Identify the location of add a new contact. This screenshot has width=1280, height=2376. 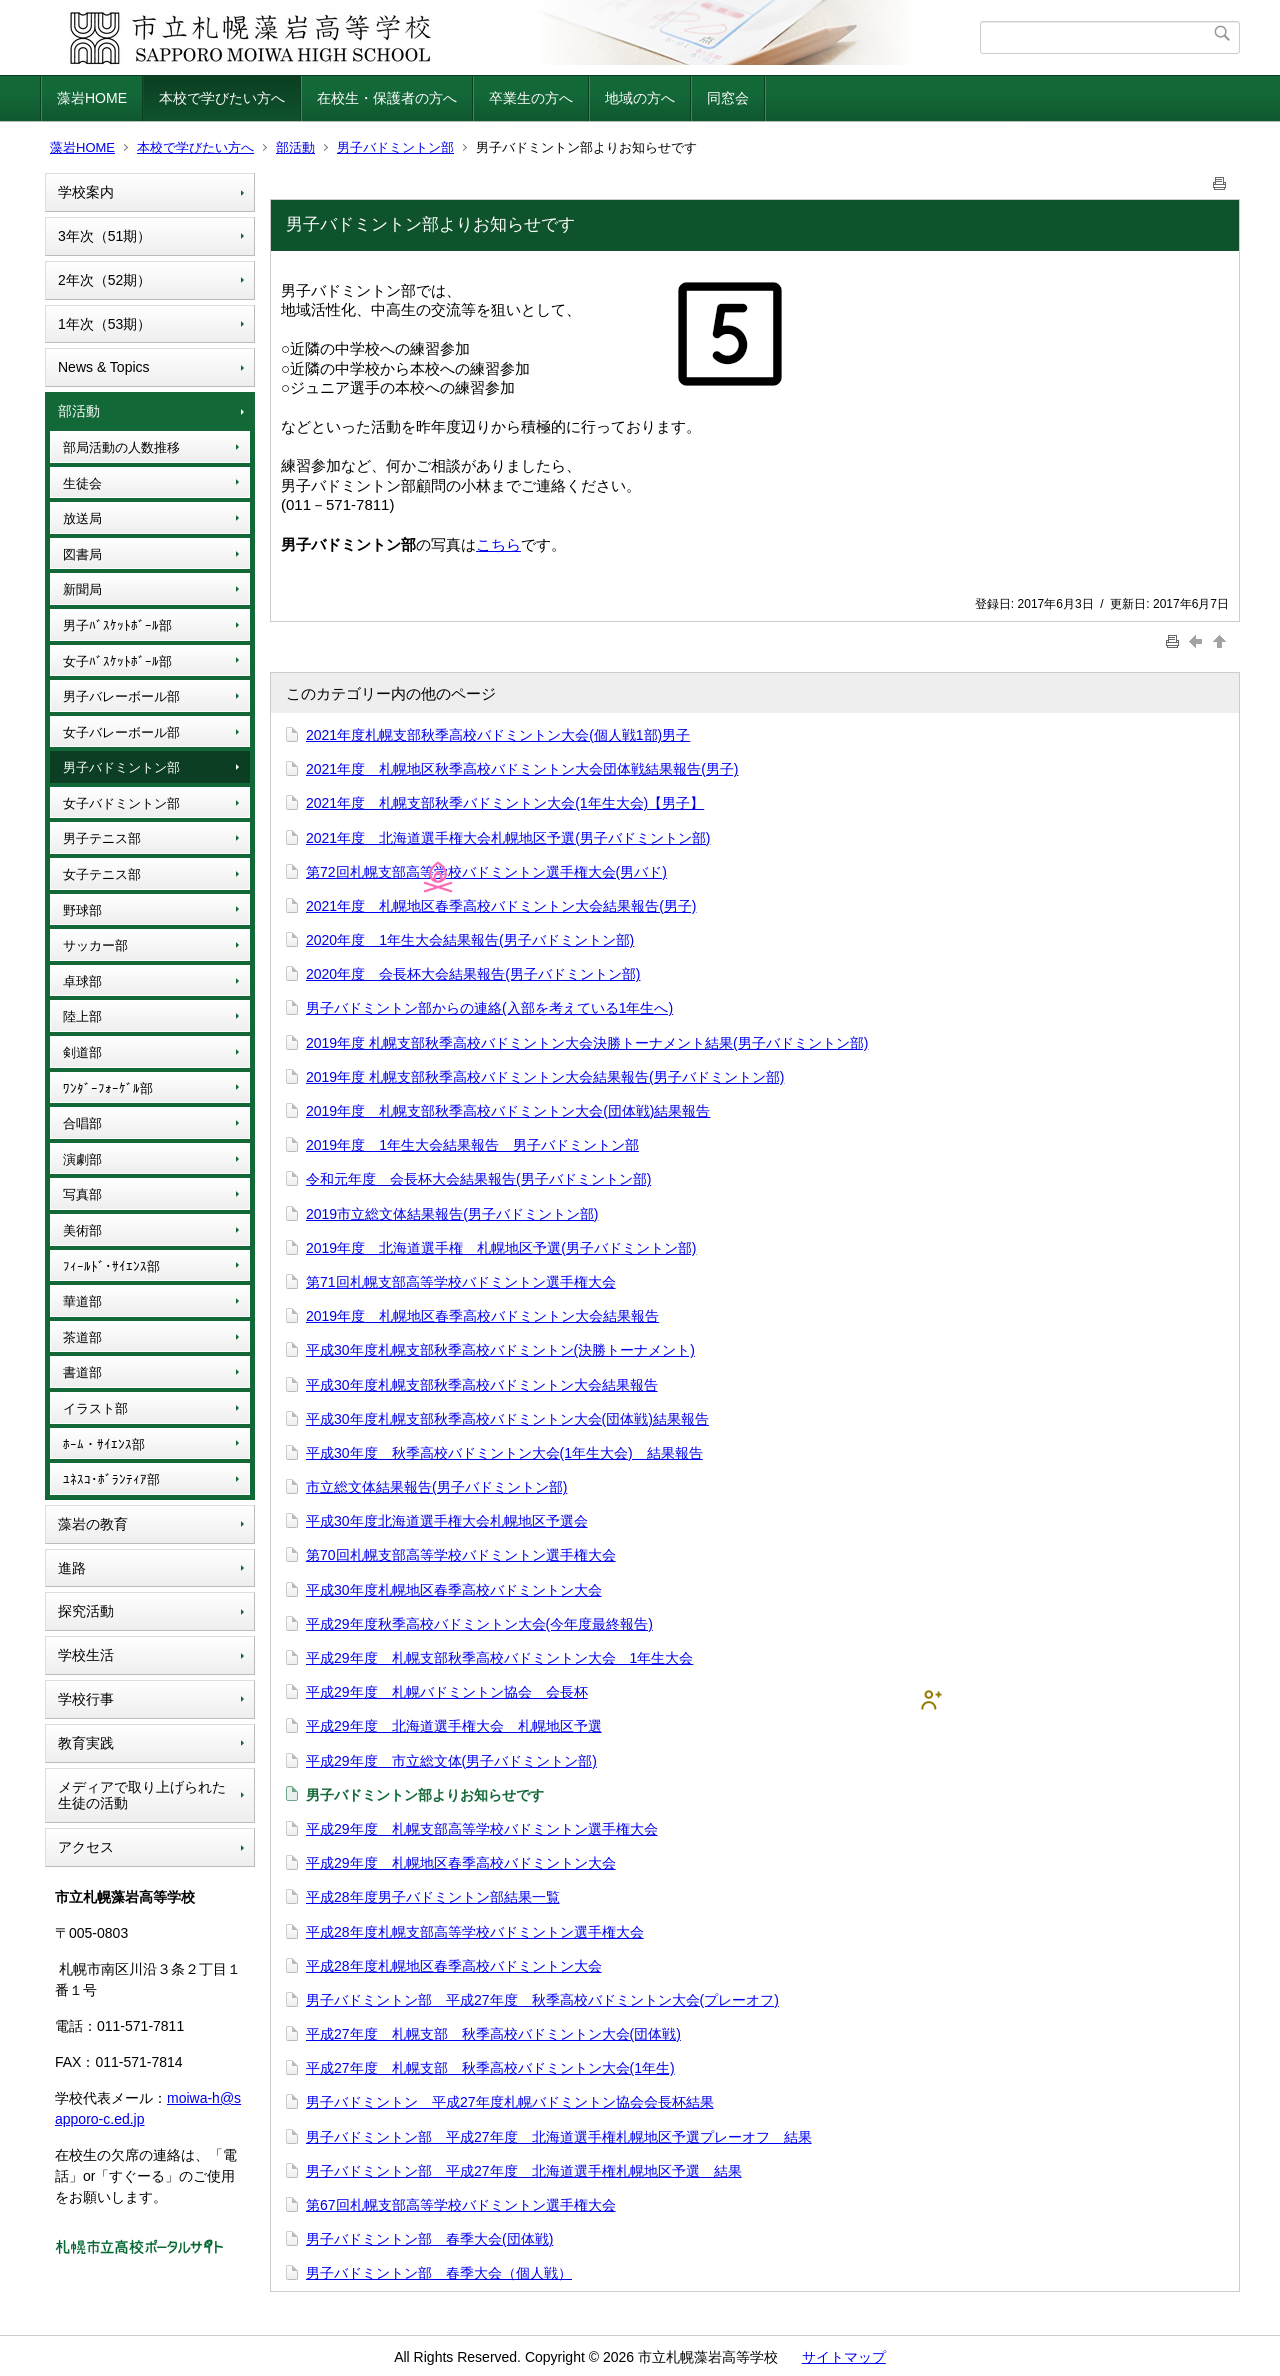
(931, 1700).